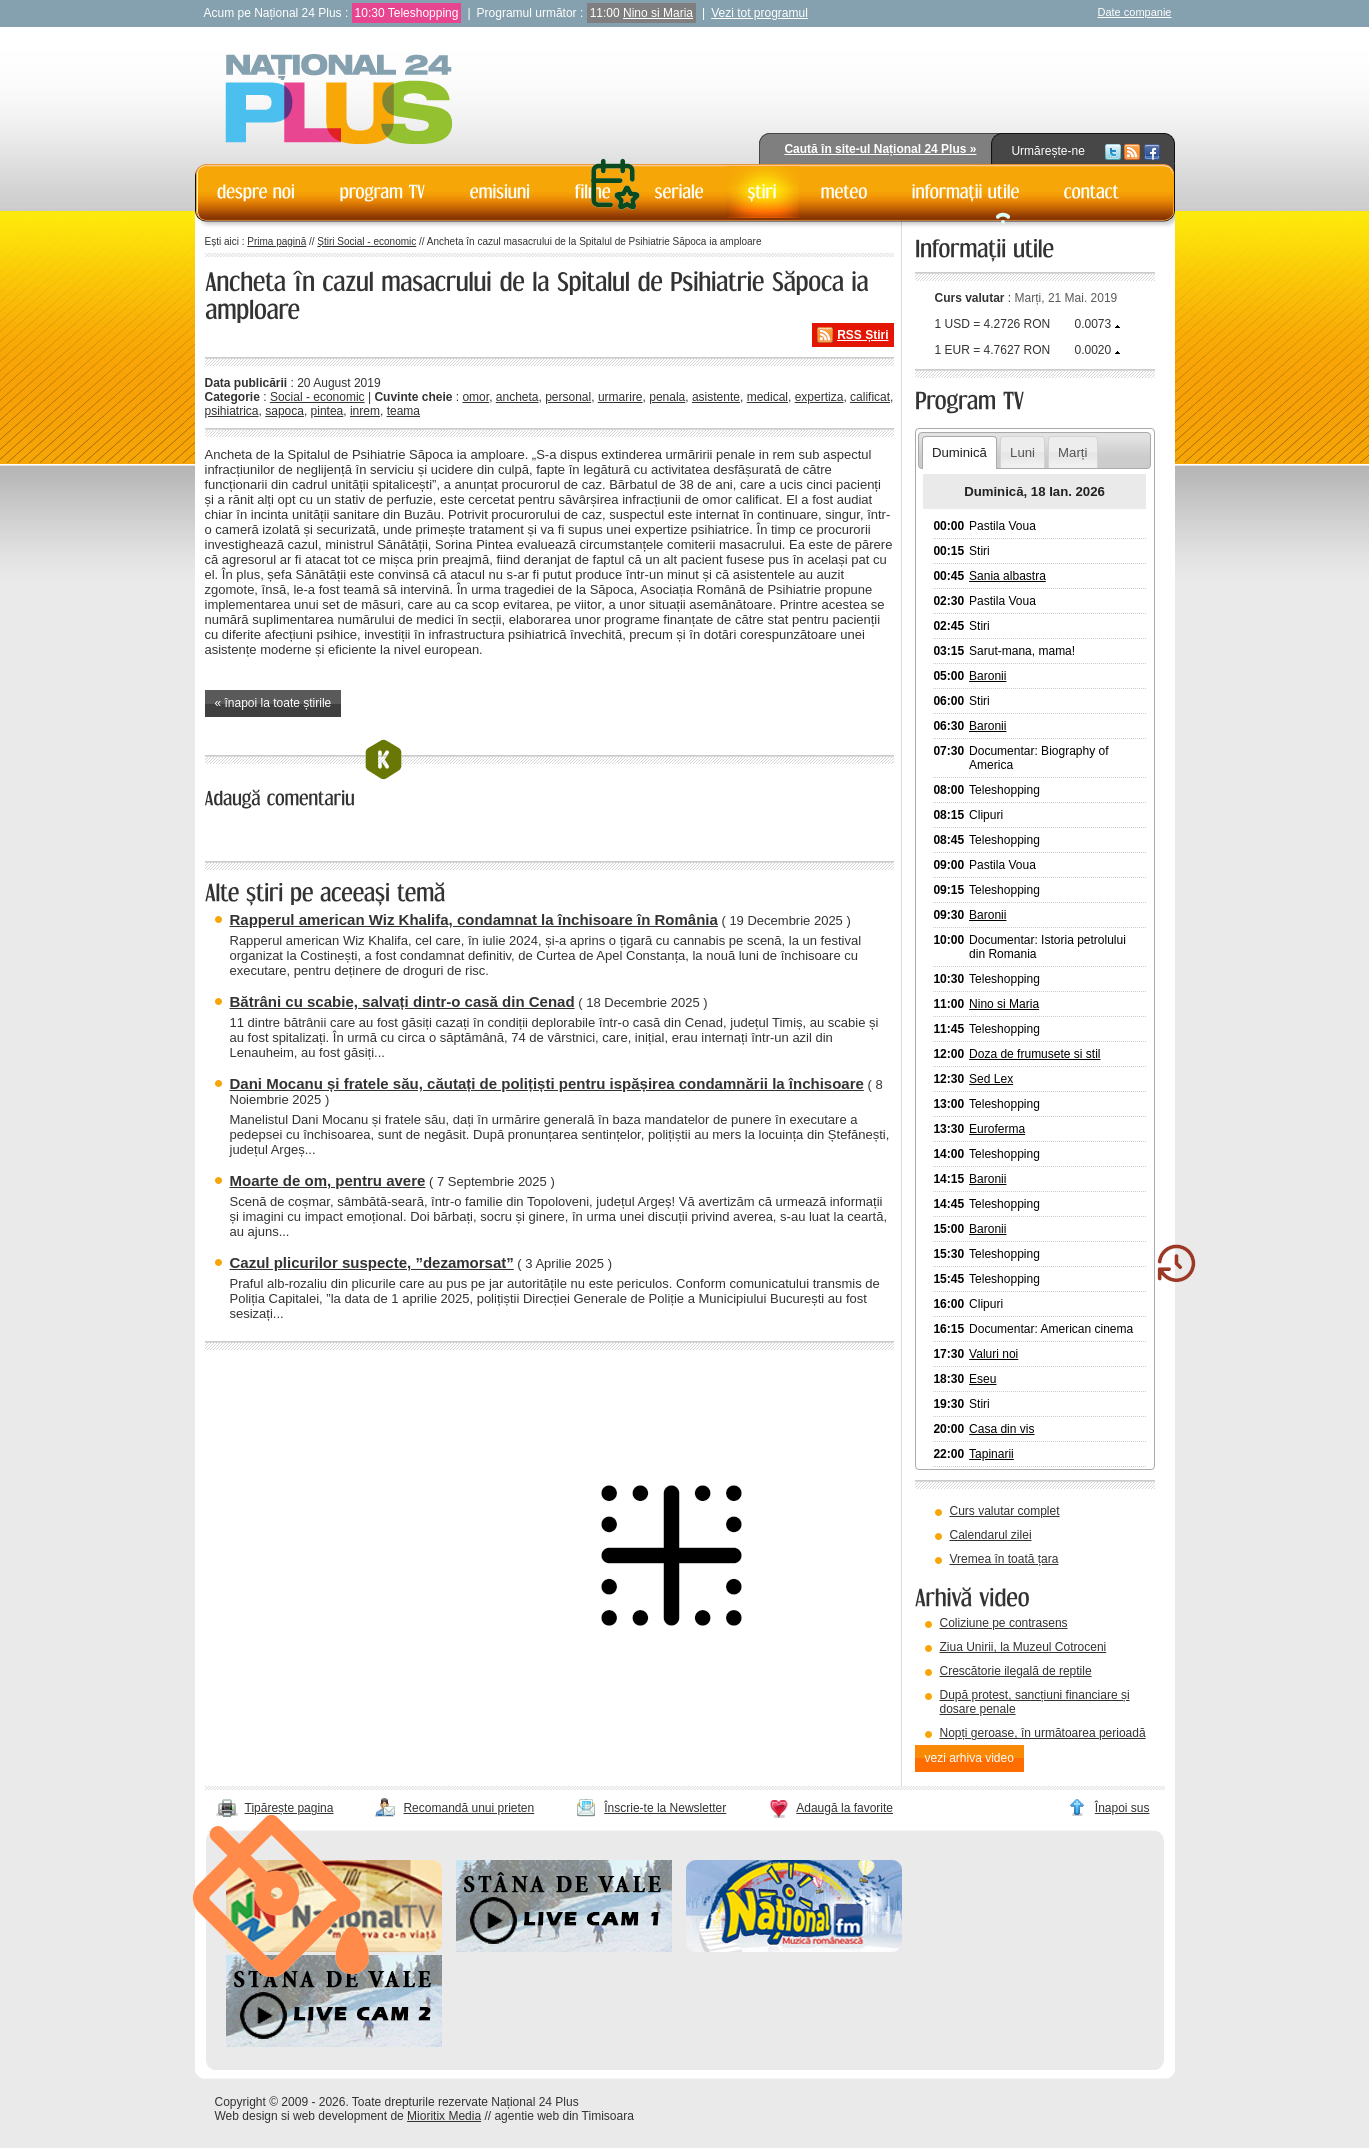 This screenshot has height=2148, width=1369. I want to click on fill area with selected color, so click(279, 1901).